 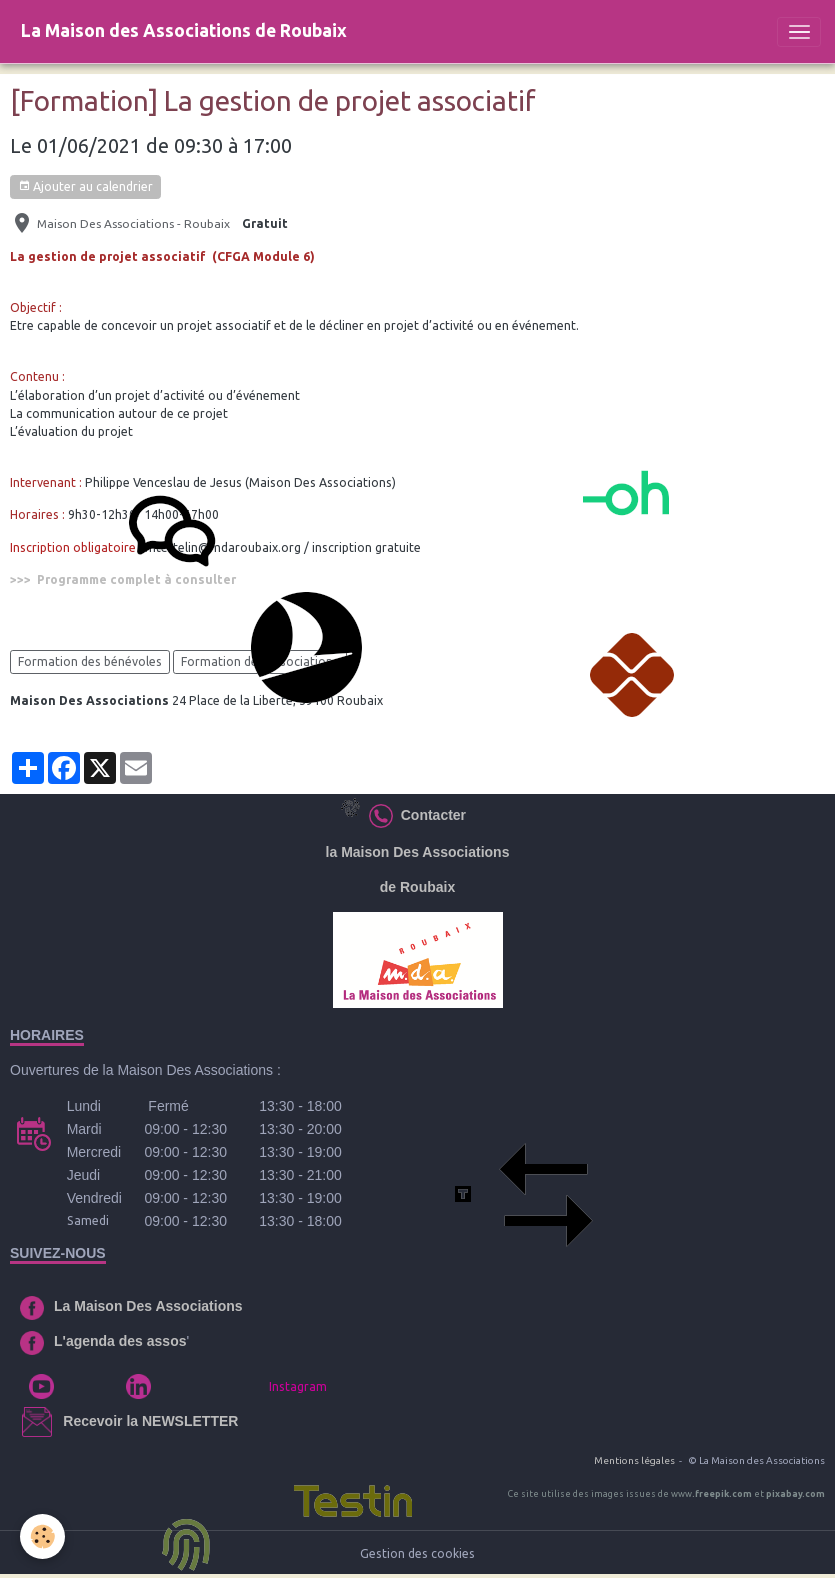 What do you see at coordinates (626, 493) in the screenshot?
I see `oh dear website monitoring service logo` at bounding box center [626, 493].